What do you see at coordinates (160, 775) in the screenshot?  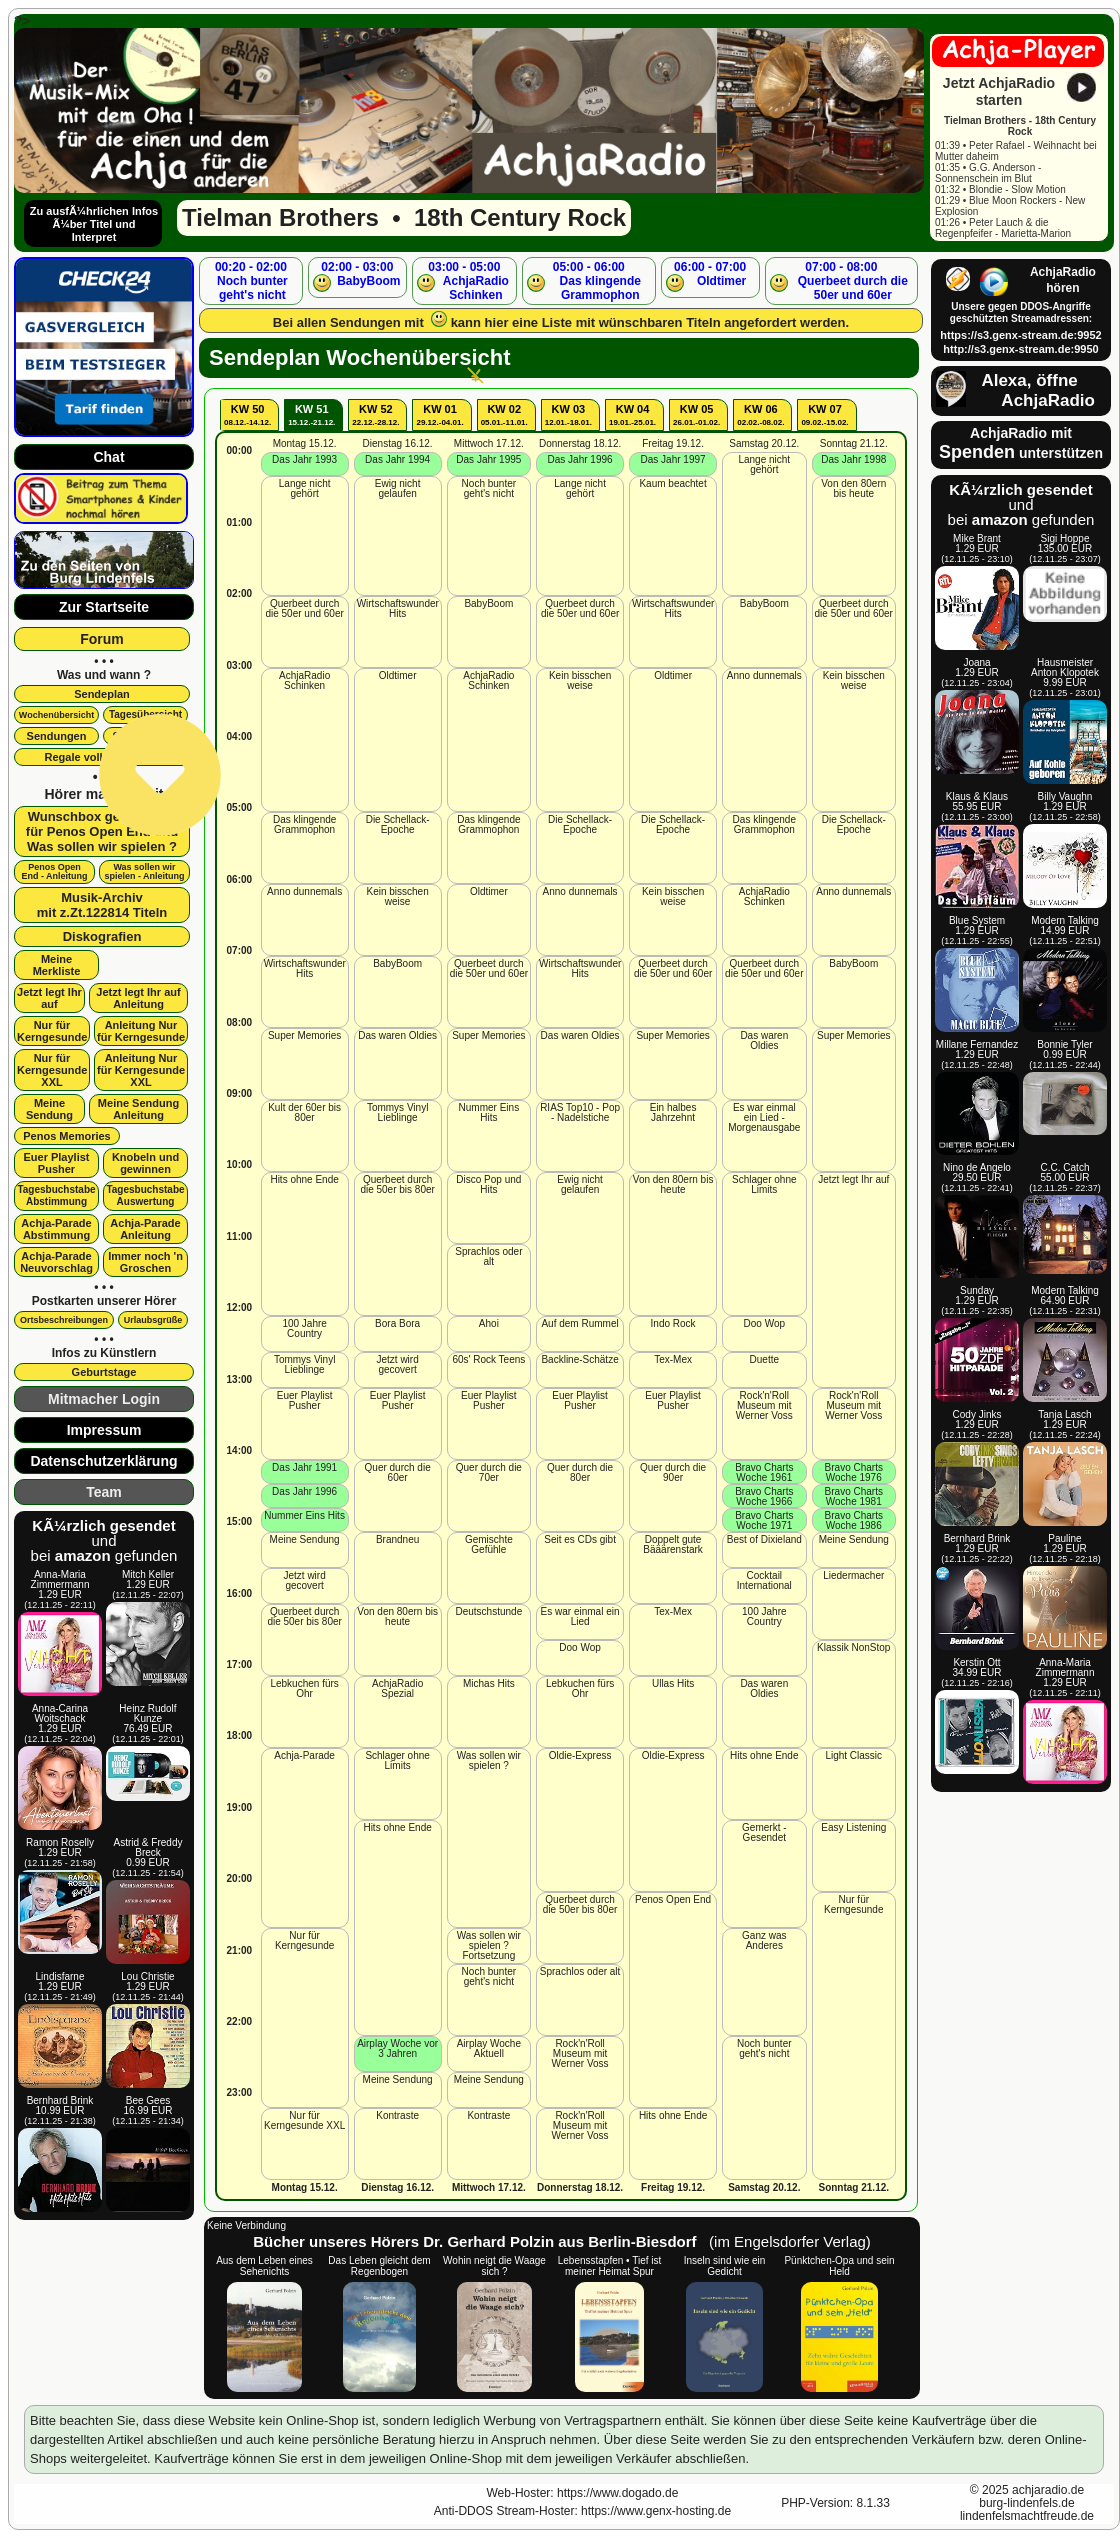 I see `expand dropdown menu` at bounding box center [160, 775].